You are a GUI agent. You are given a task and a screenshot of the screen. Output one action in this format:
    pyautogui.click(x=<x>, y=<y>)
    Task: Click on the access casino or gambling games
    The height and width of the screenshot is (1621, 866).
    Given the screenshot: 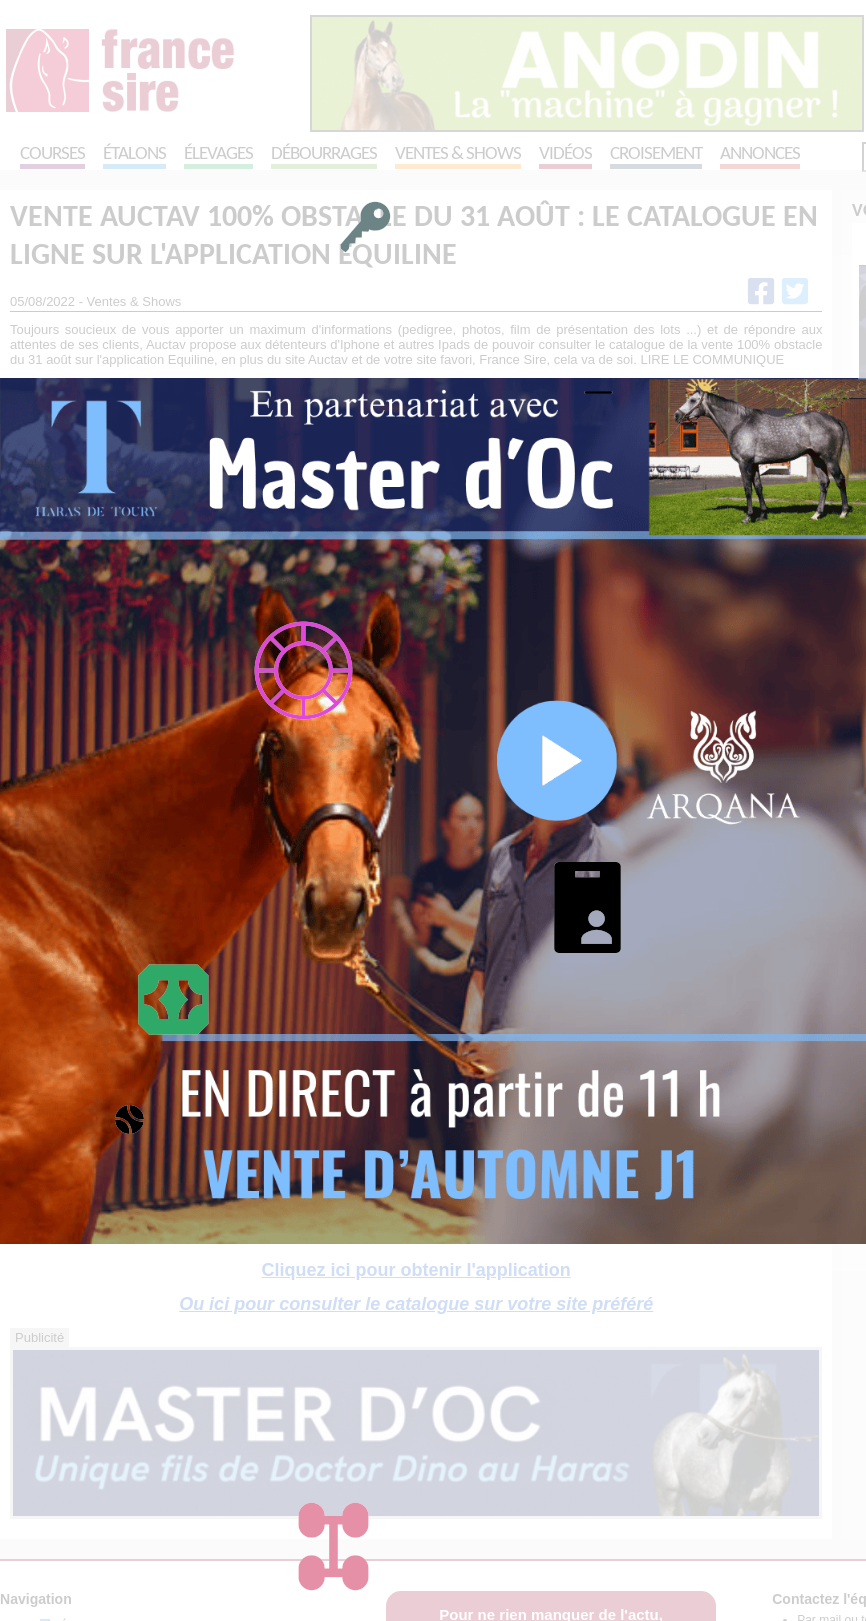 What is the action you would take?
    pyautogui.click(x=303, y=670)
    